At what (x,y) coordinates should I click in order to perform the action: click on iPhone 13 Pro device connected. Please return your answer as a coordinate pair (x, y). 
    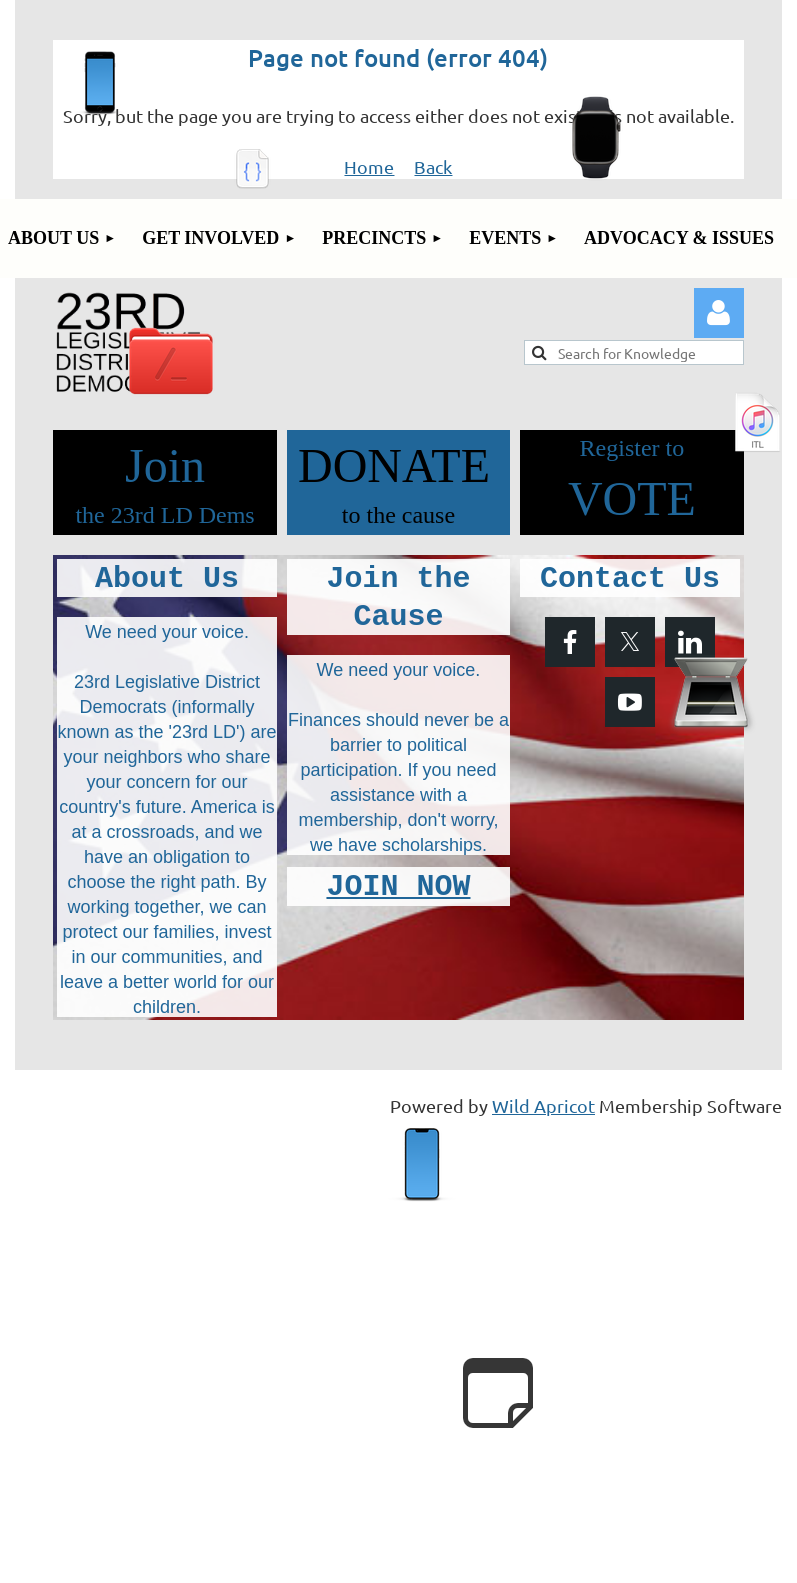
    Looking at the image, I should click on (422, 1165).